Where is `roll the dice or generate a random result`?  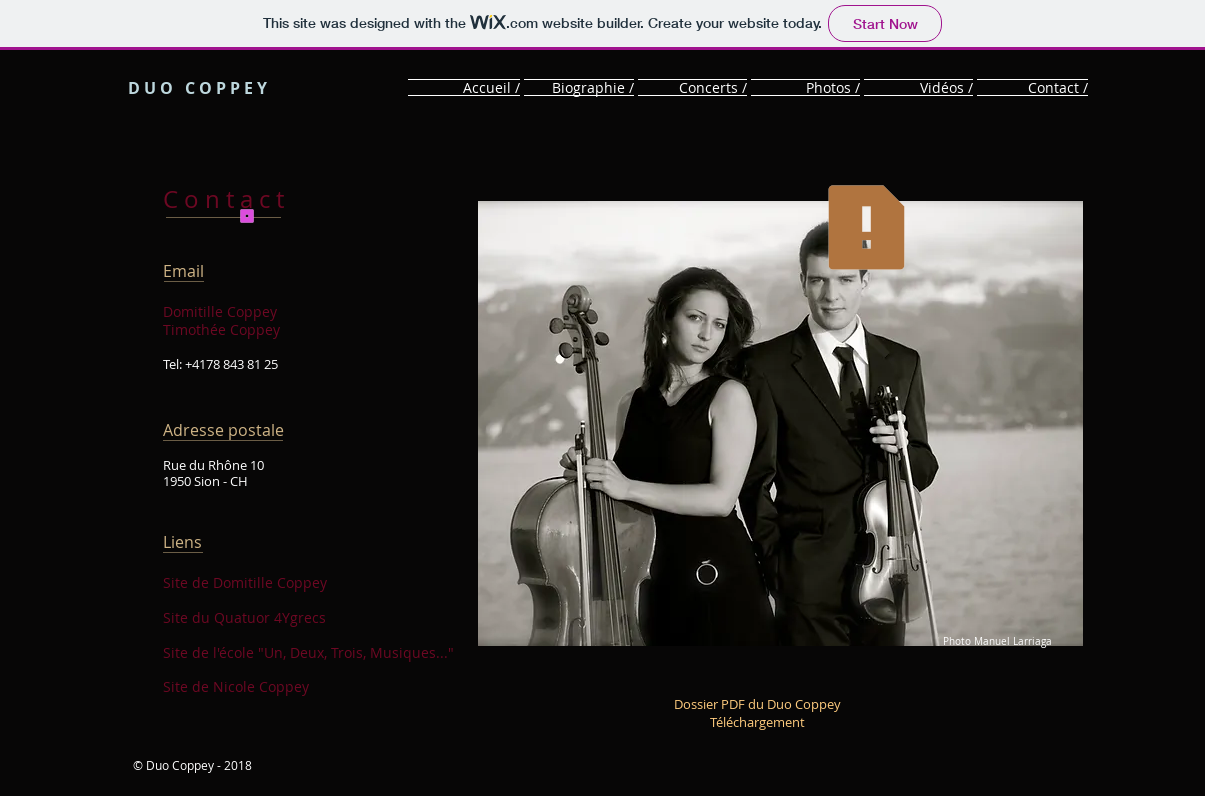 roll the dice or generate a random result is located at coordinates (247, 216).